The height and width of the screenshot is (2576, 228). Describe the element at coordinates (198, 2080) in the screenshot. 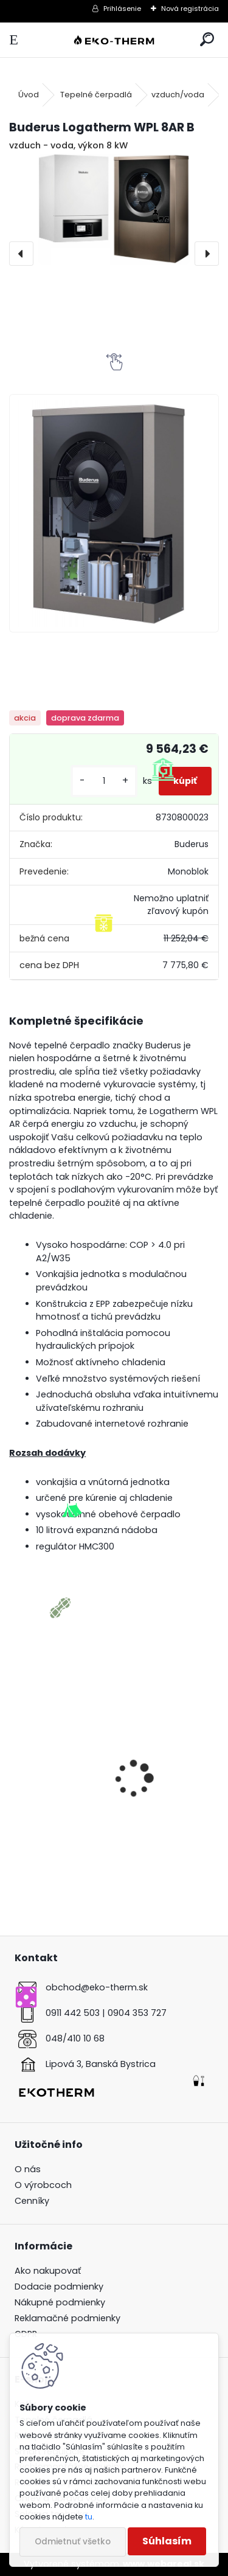

I see `access beach or vacation-themed content` at that location.